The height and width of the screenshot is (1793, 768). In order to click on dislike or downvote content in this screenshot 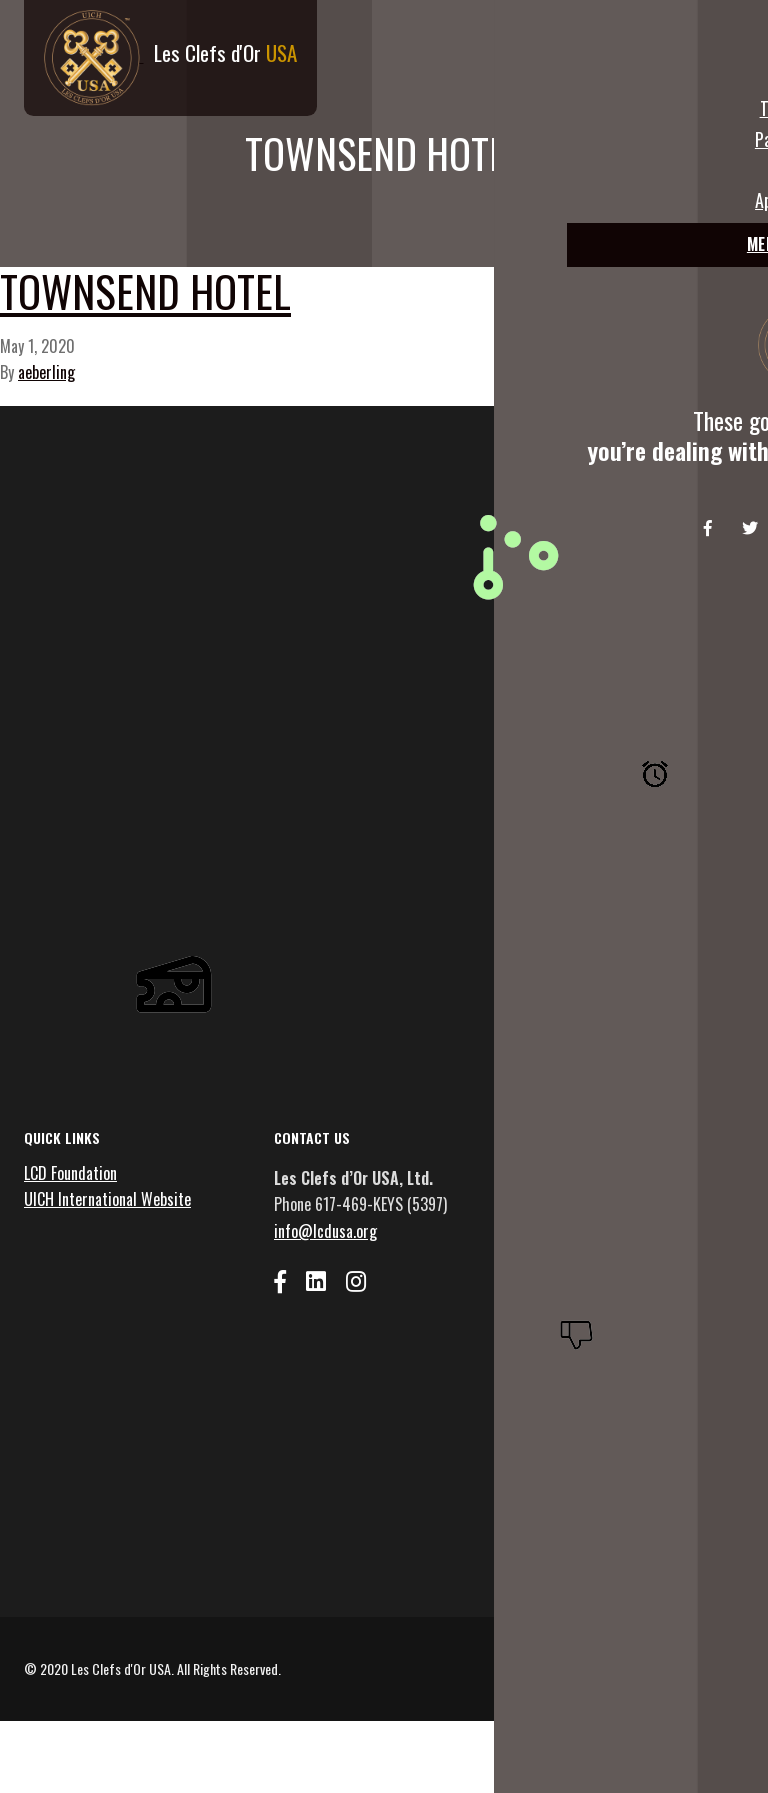, I will do `click(576, 1333)`.